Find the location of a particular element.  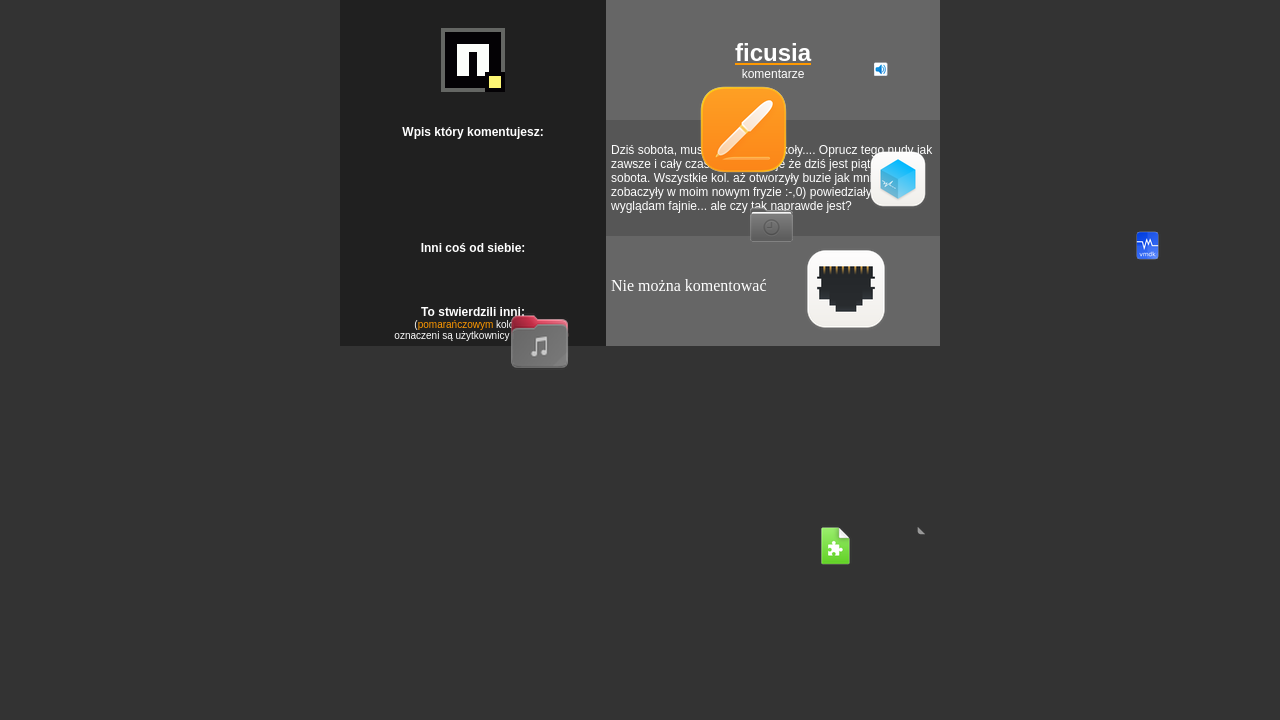

access temporary files folder is located at coordinates (771, 224).